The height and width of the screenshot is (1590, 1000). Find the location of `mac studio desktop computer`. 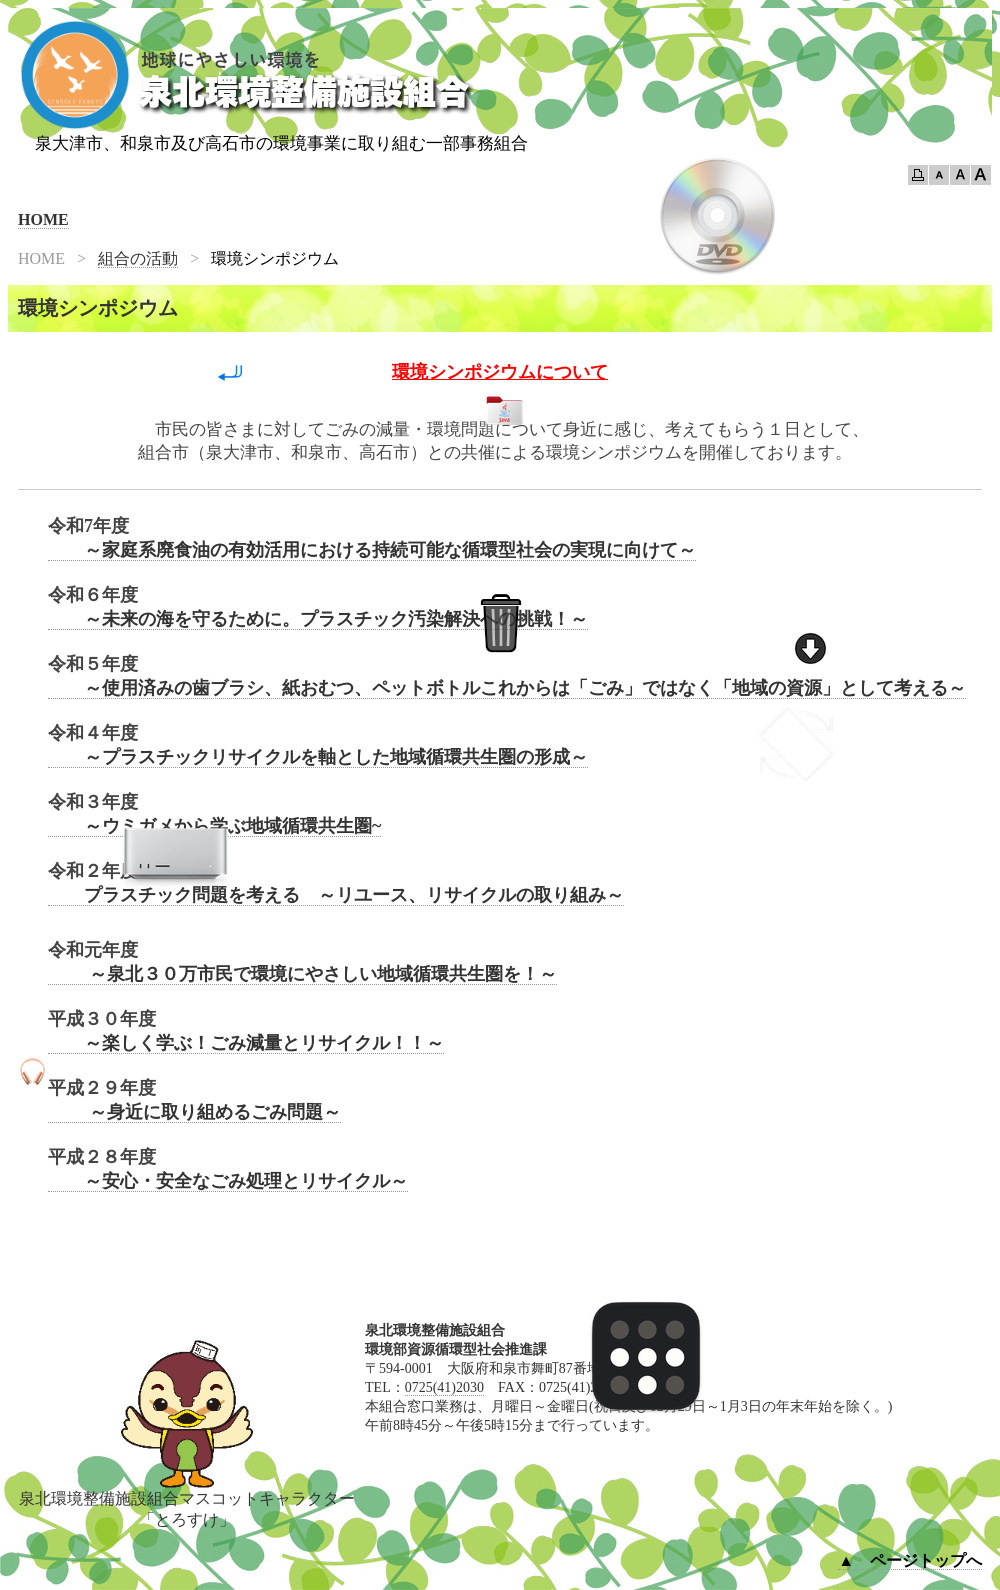

mac studio desktop computer is located at coordinates (175, 851).